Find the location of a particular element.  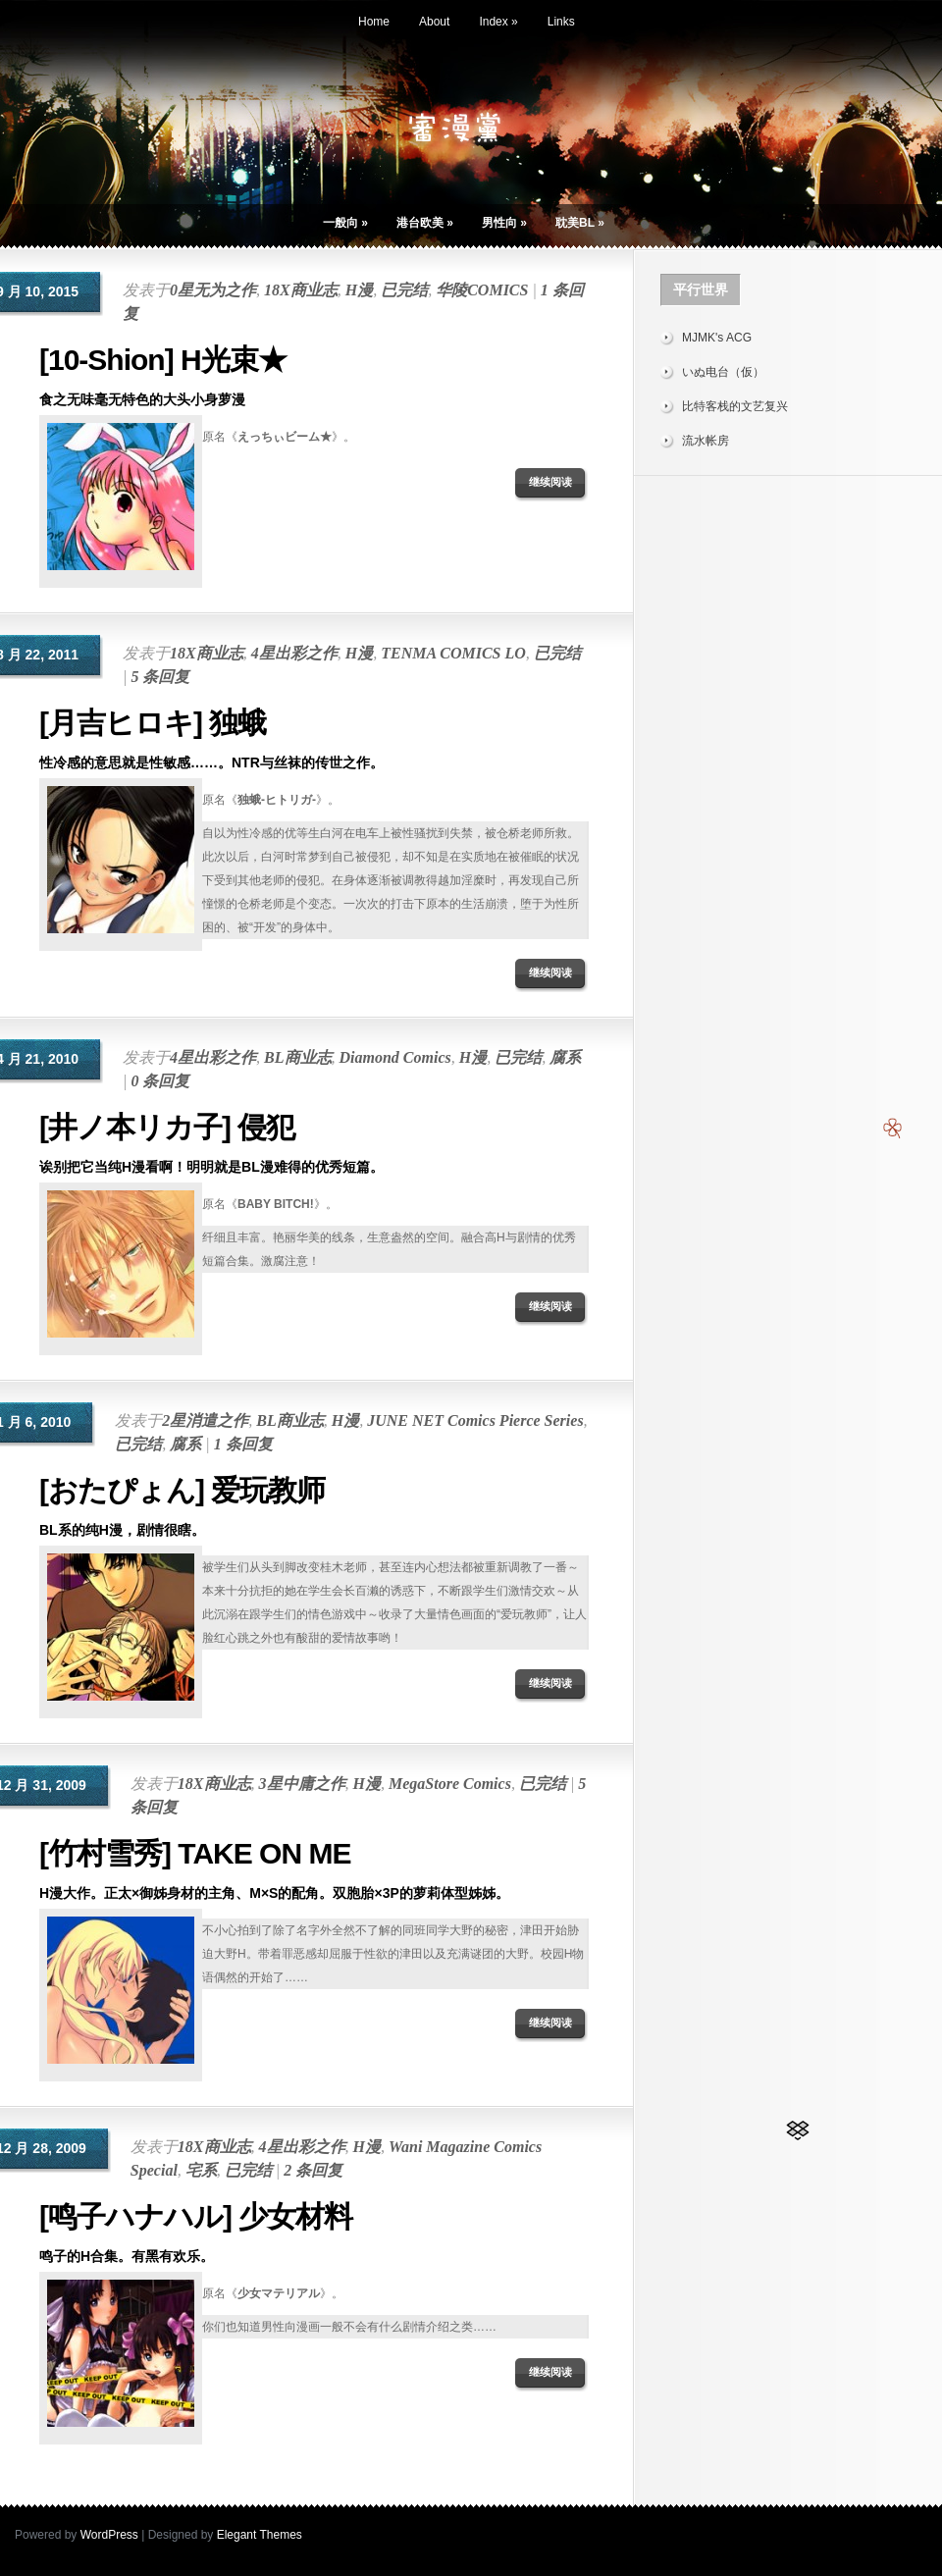

indicates luck or bonus feature is located at coordinates (892, 1128).